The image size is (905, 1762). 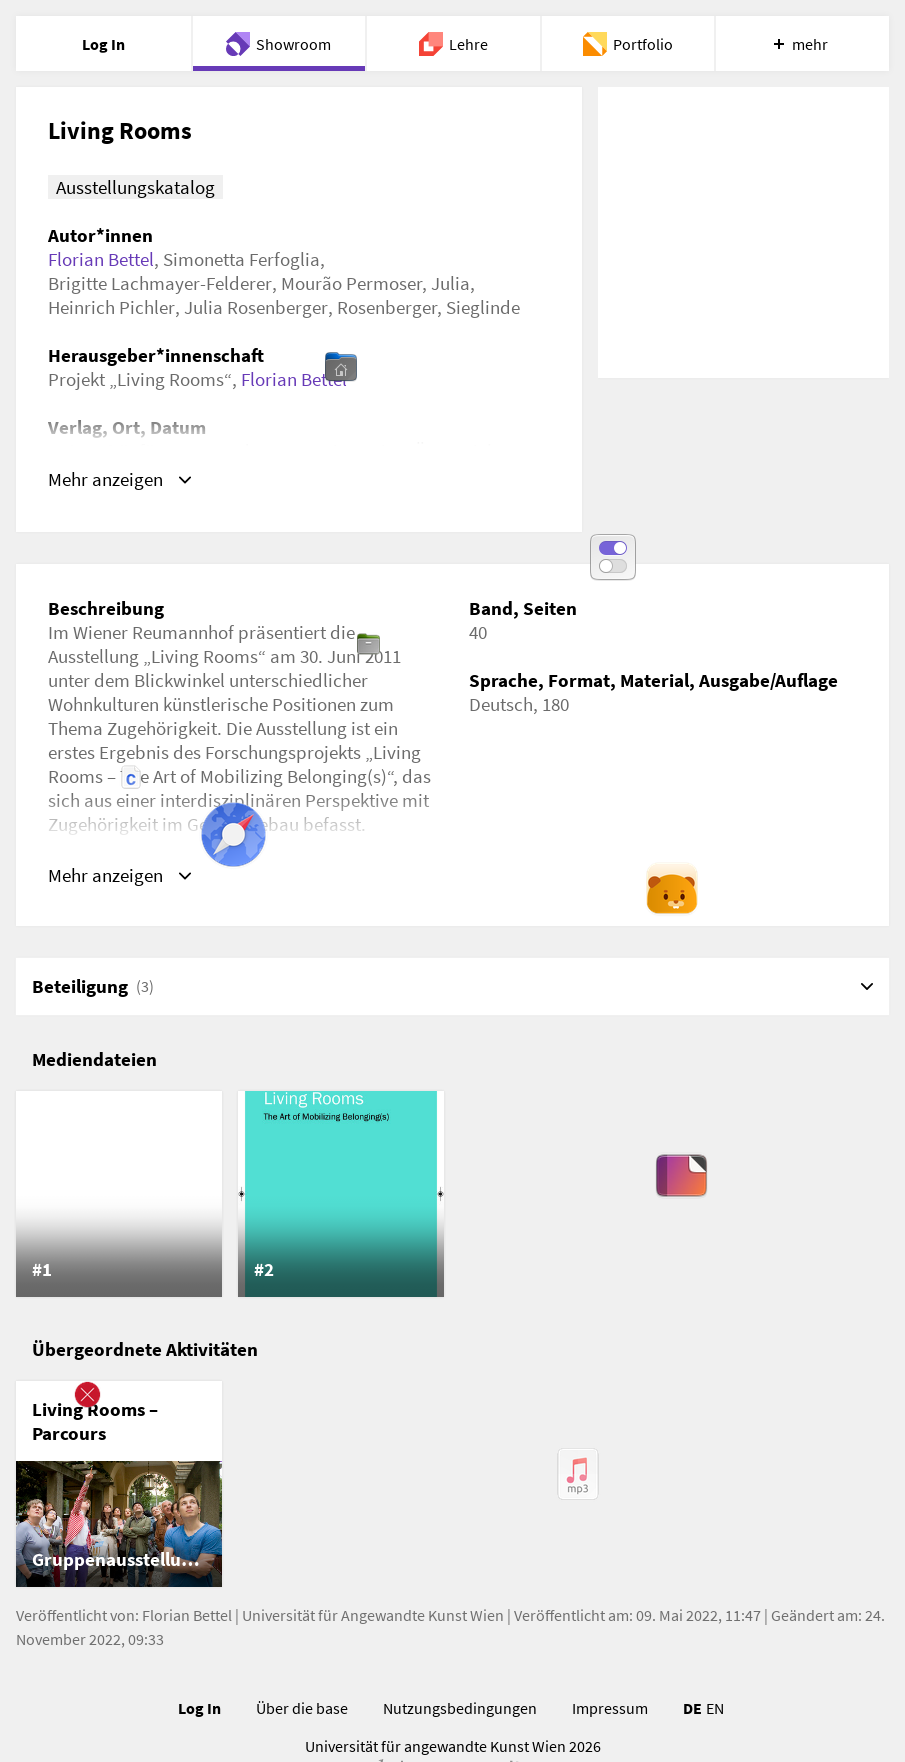 What do you see at coordinates (131, 777) in the screenshot?
I see `a C programming language source code file` at bounding box center [131, 777].